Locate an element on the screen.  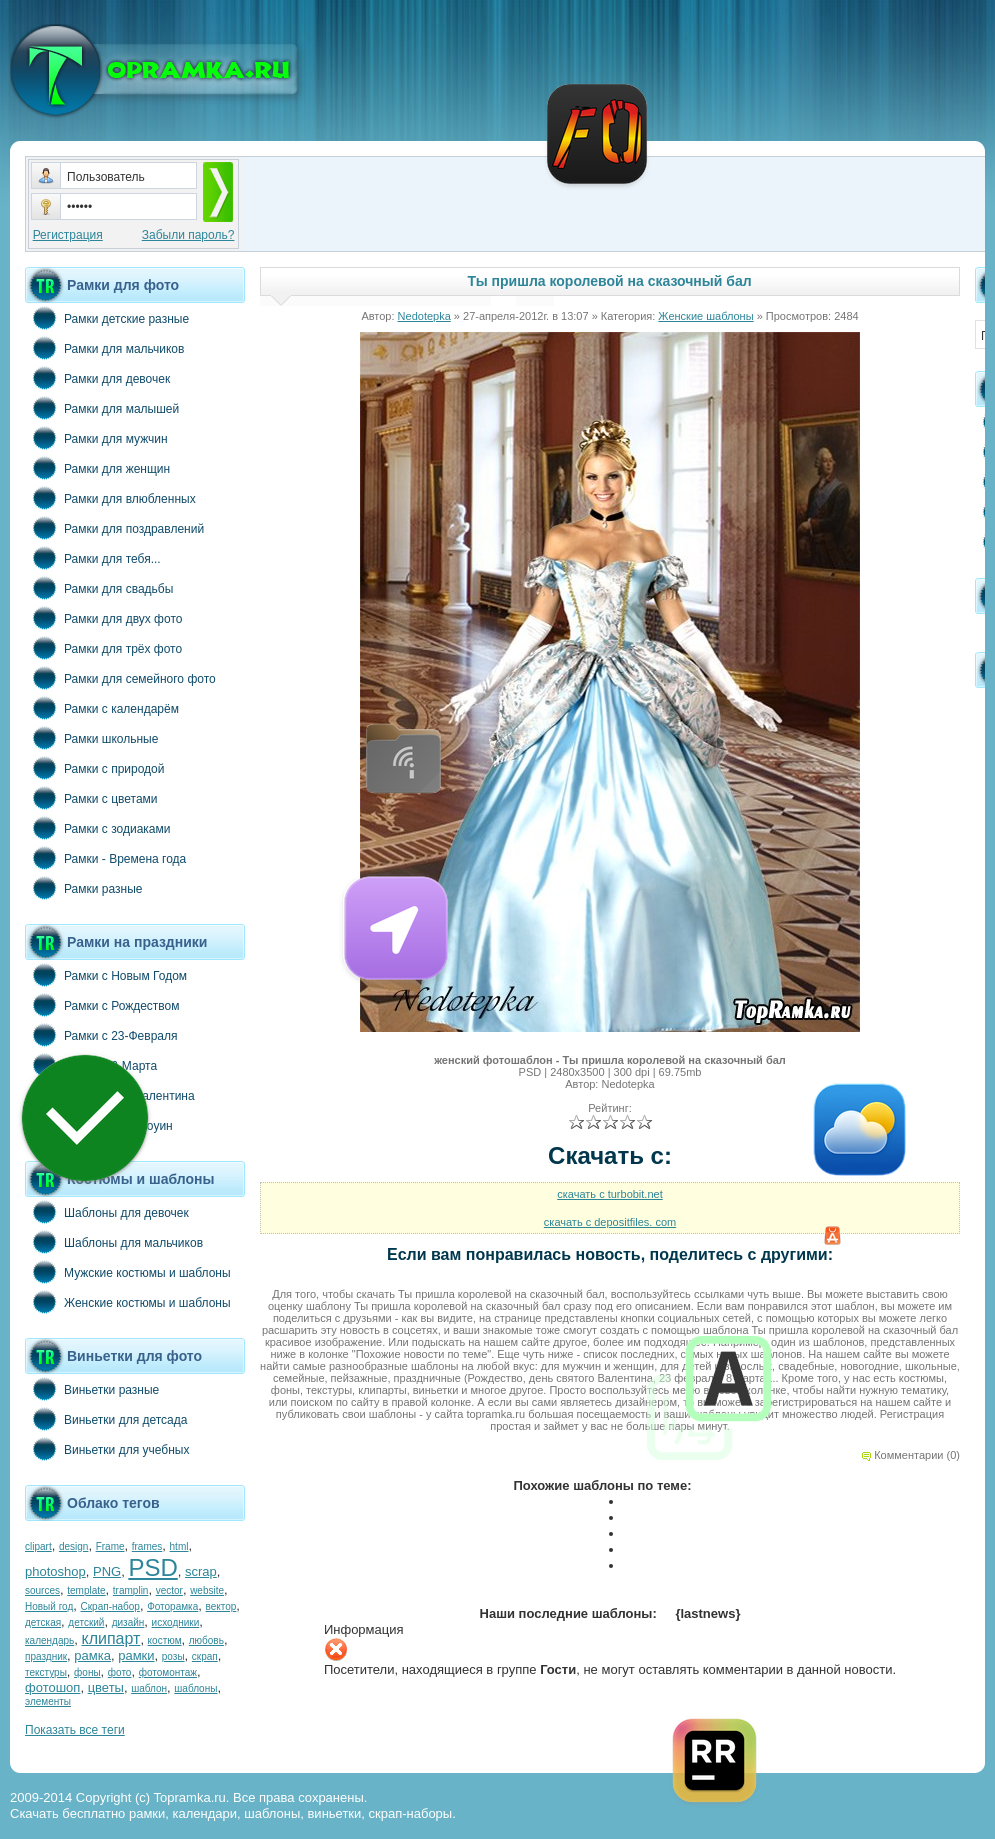
indicates file has been successfully synced is located at coordinates (85, 1118).